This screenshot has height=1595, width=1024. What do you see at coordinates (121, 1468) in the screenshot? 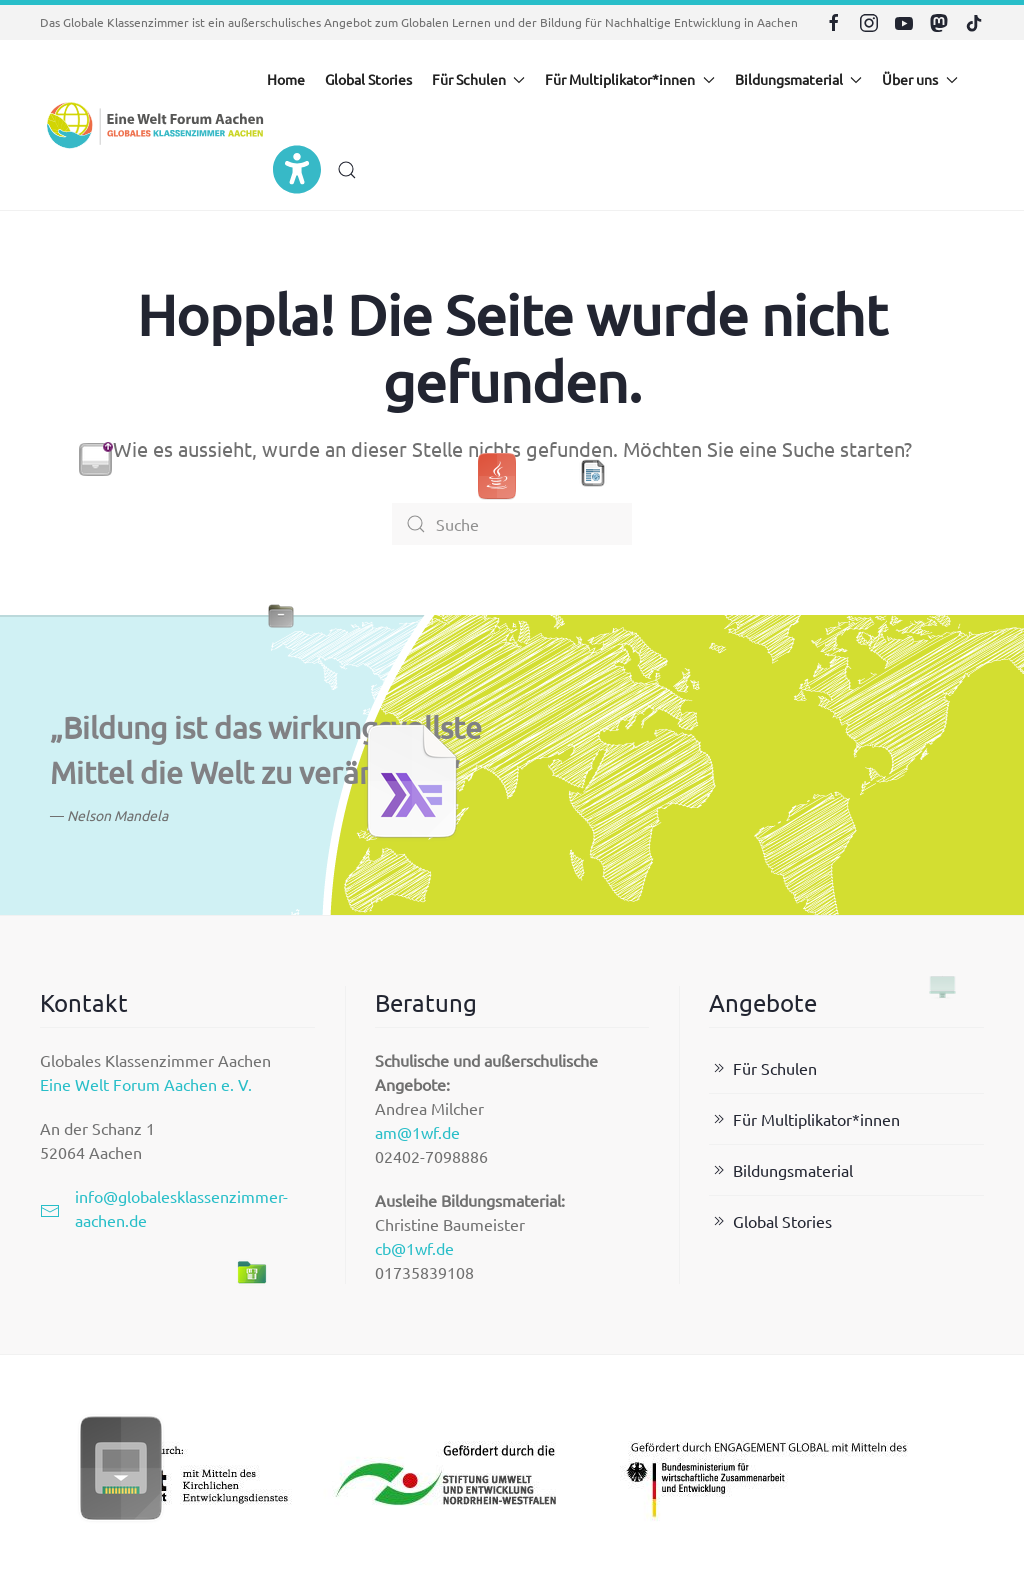
I see `a sega genesis ROM file` at bounding box center [121, 1468].